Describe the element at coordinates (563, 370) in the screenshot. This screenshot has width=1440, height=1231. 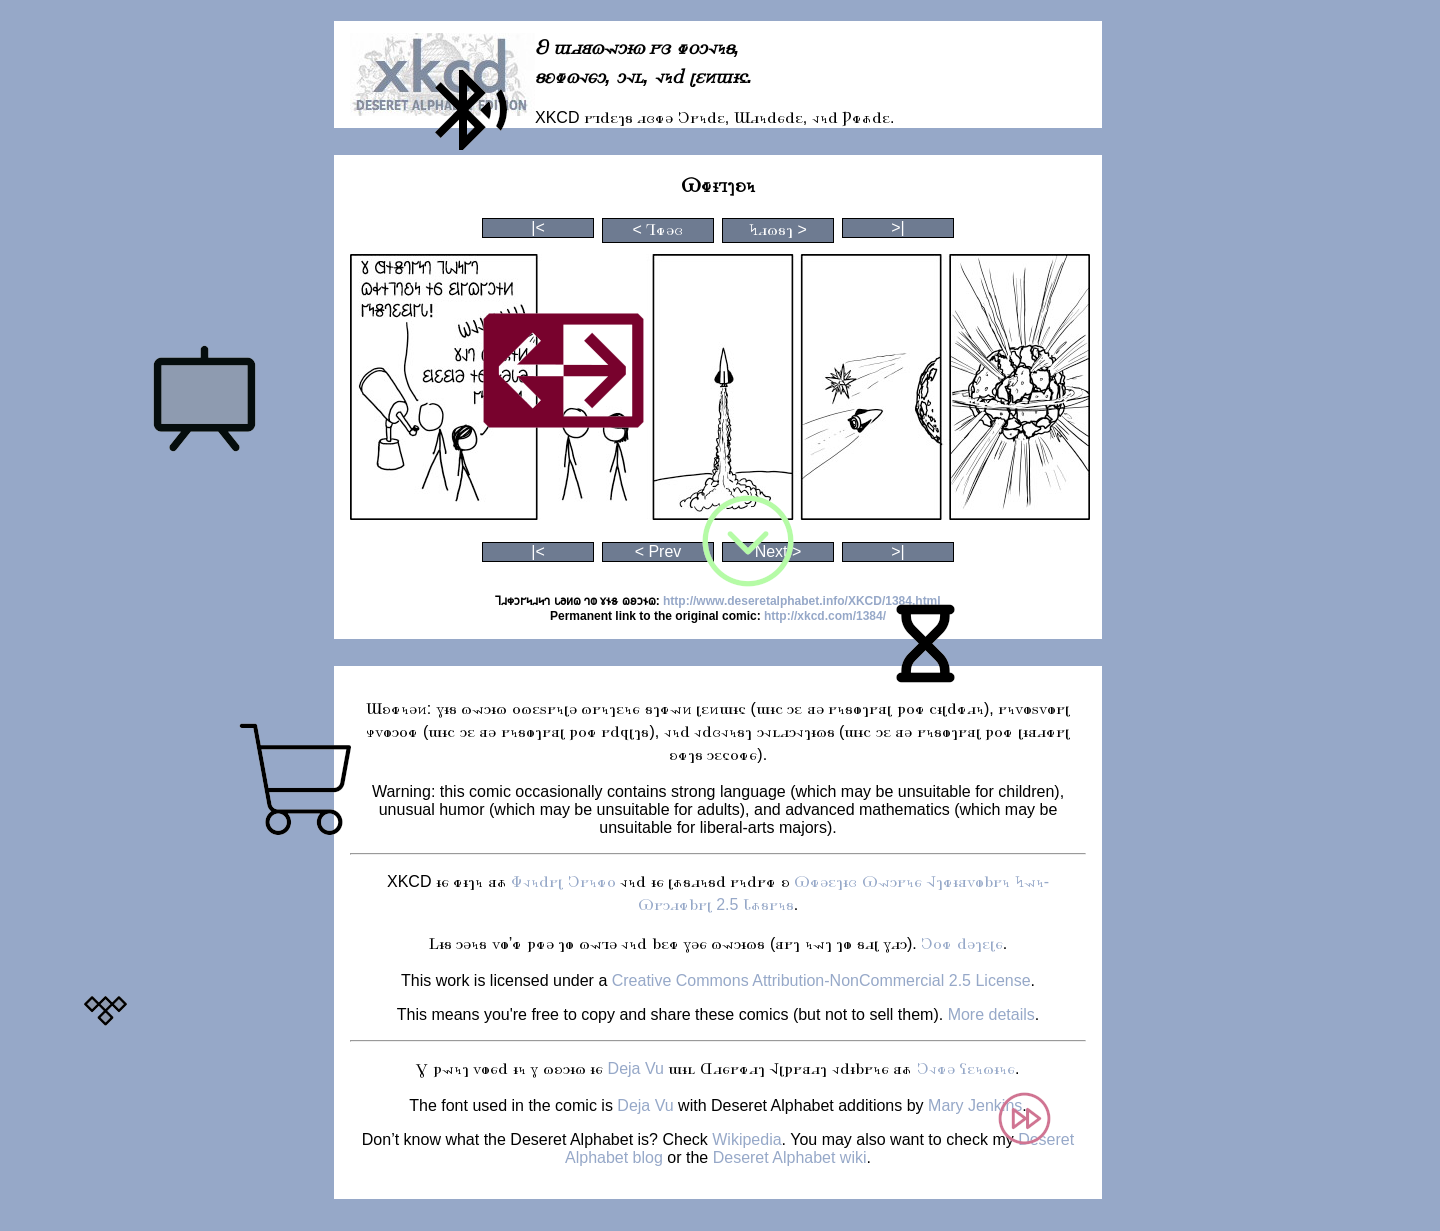
I see `toggle between true/false boolean values` at that location.